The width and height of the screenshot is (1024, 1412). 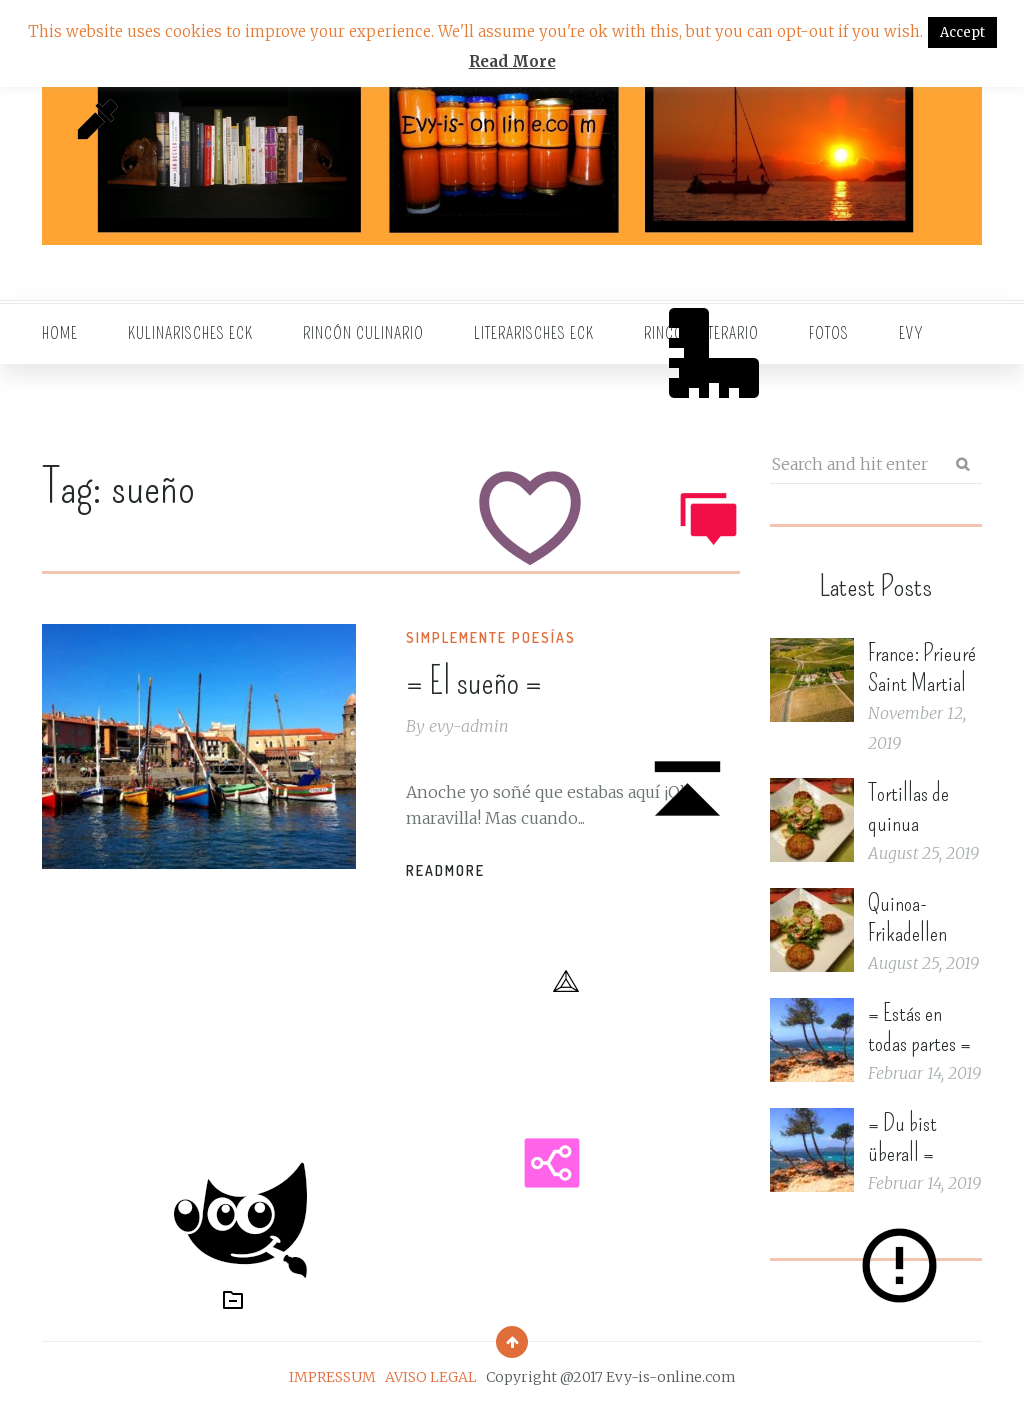 What do you see at coordinates (233, 1300) in the screenshot?
I see `remove items from folder` at bounding box center [233, 1300].